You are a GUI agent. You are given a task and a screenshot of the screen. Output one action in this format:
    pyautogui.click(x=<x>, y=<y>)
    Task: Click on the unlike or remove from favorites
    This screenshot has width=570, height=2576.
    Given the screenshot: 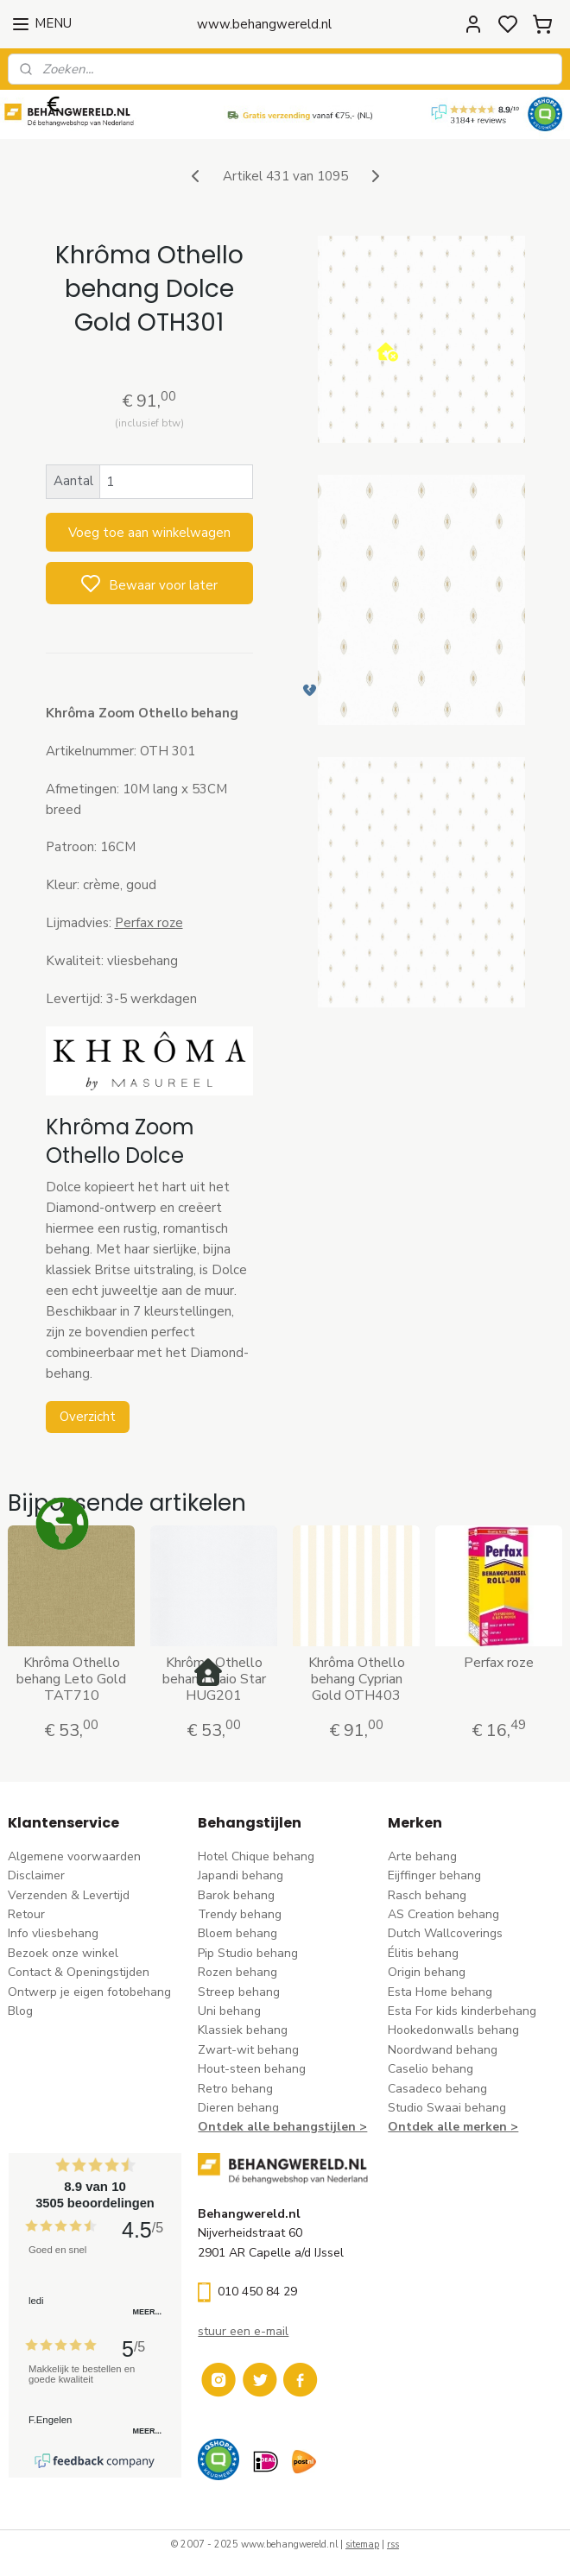 What is the action you would take?
    pyautogui.click(x=309, y=690)
    